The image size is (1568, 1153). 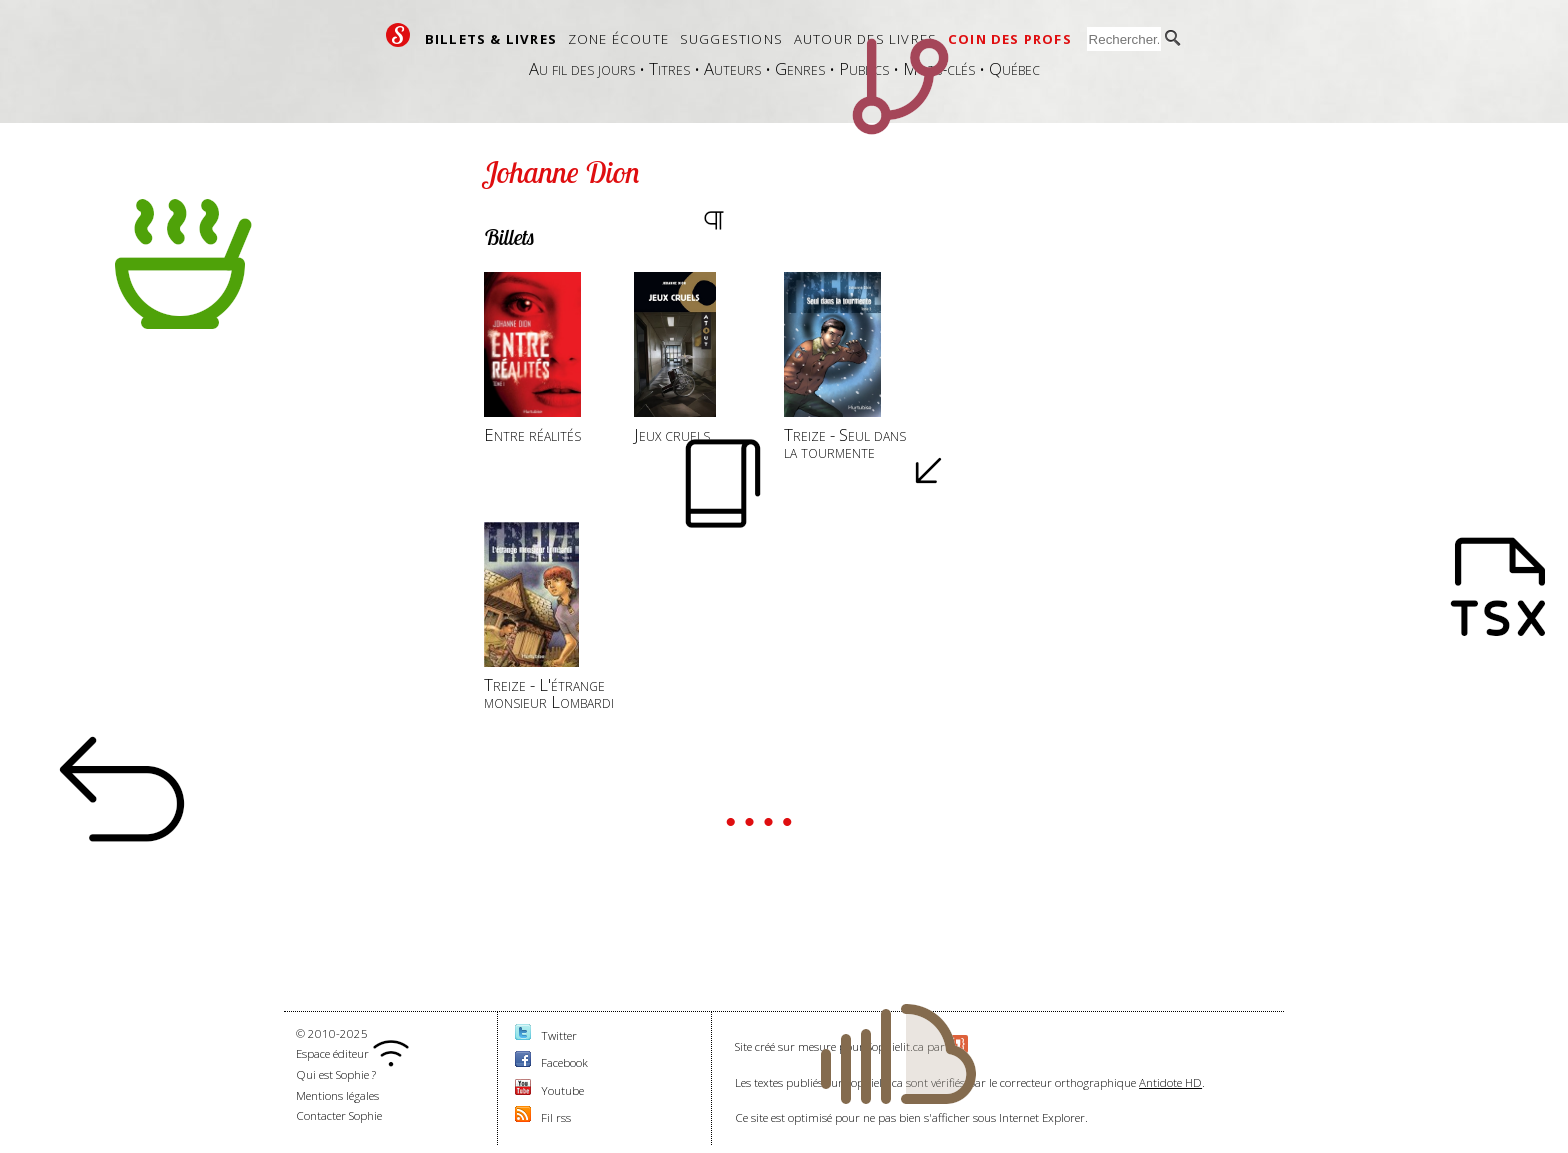 What do you see at coordinates (900, 86) in the screenshot?
I see `view or manage git branches` at bounding box center [900, 86].